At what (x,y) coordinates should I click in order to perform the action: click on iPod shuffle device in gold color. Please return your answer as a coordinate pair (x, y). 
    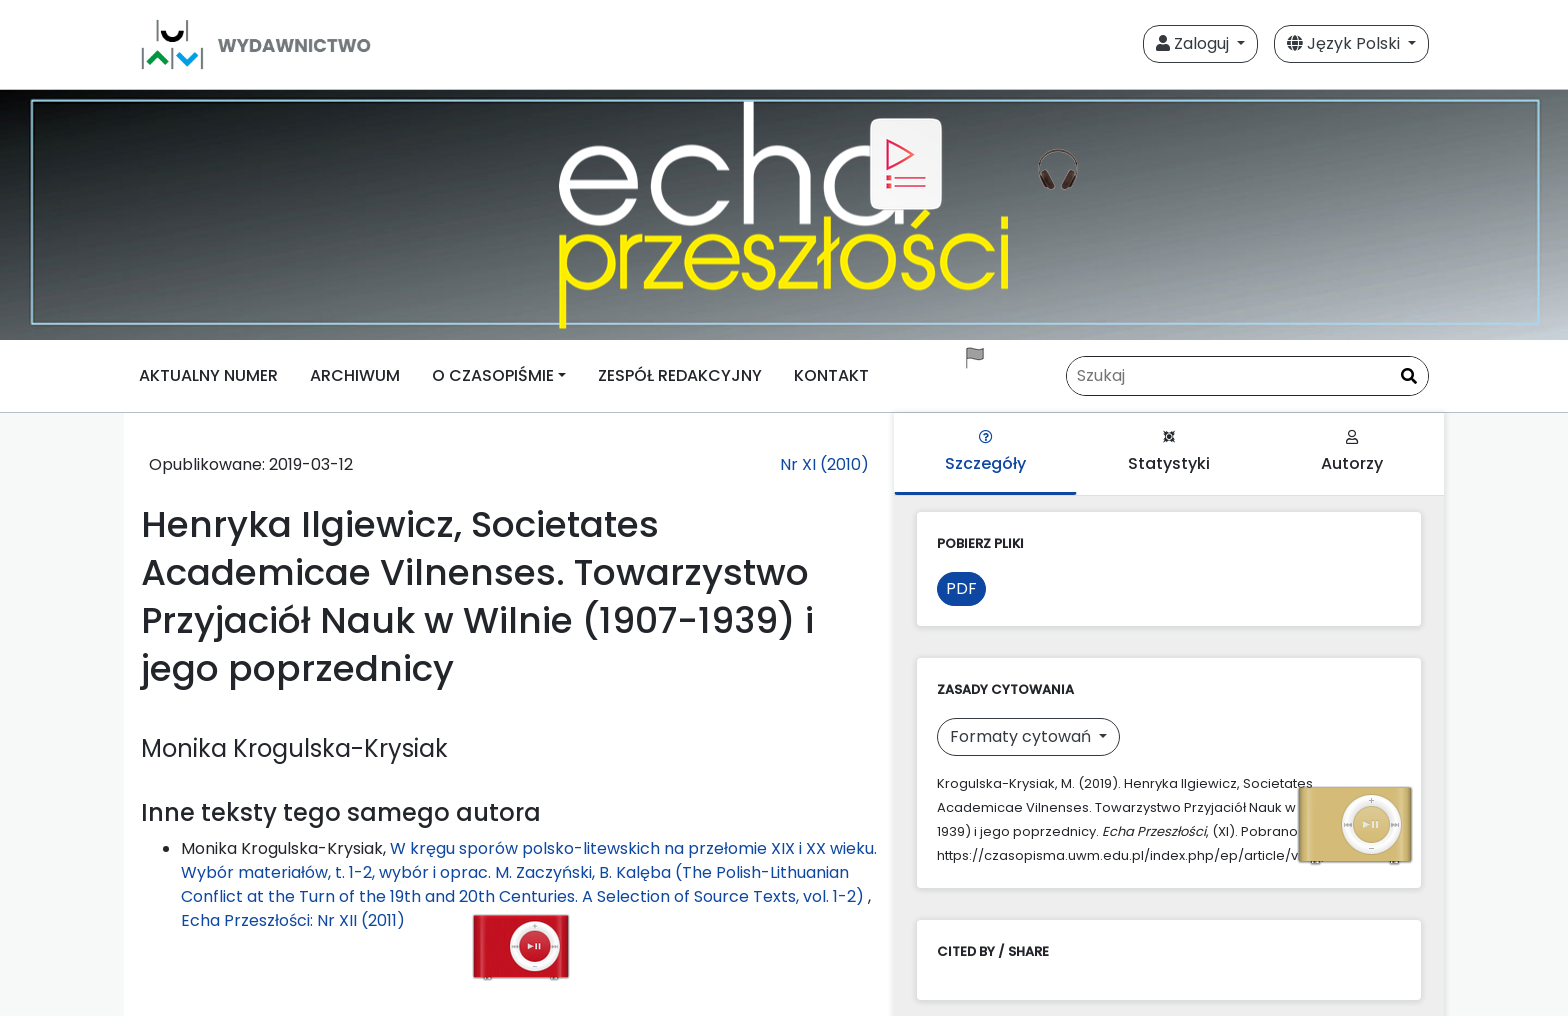
    Looking at the image, I should click on (1355, 804).